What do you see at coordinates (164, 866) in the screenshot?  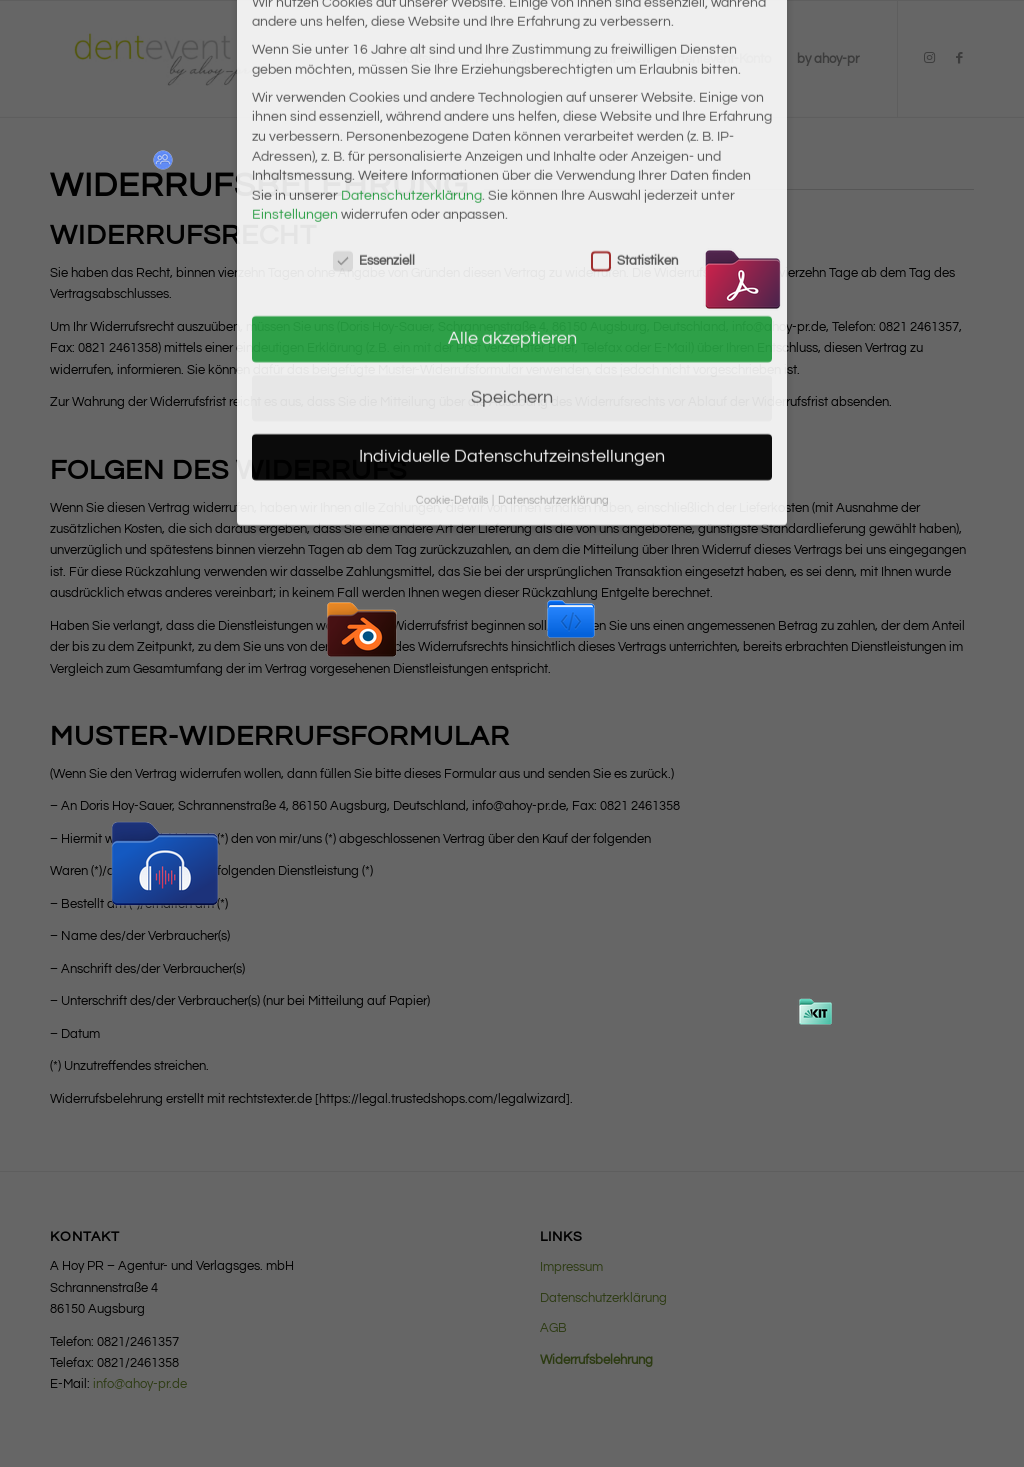 I see `open audacity project files folder` at bounding box center [164, 866].